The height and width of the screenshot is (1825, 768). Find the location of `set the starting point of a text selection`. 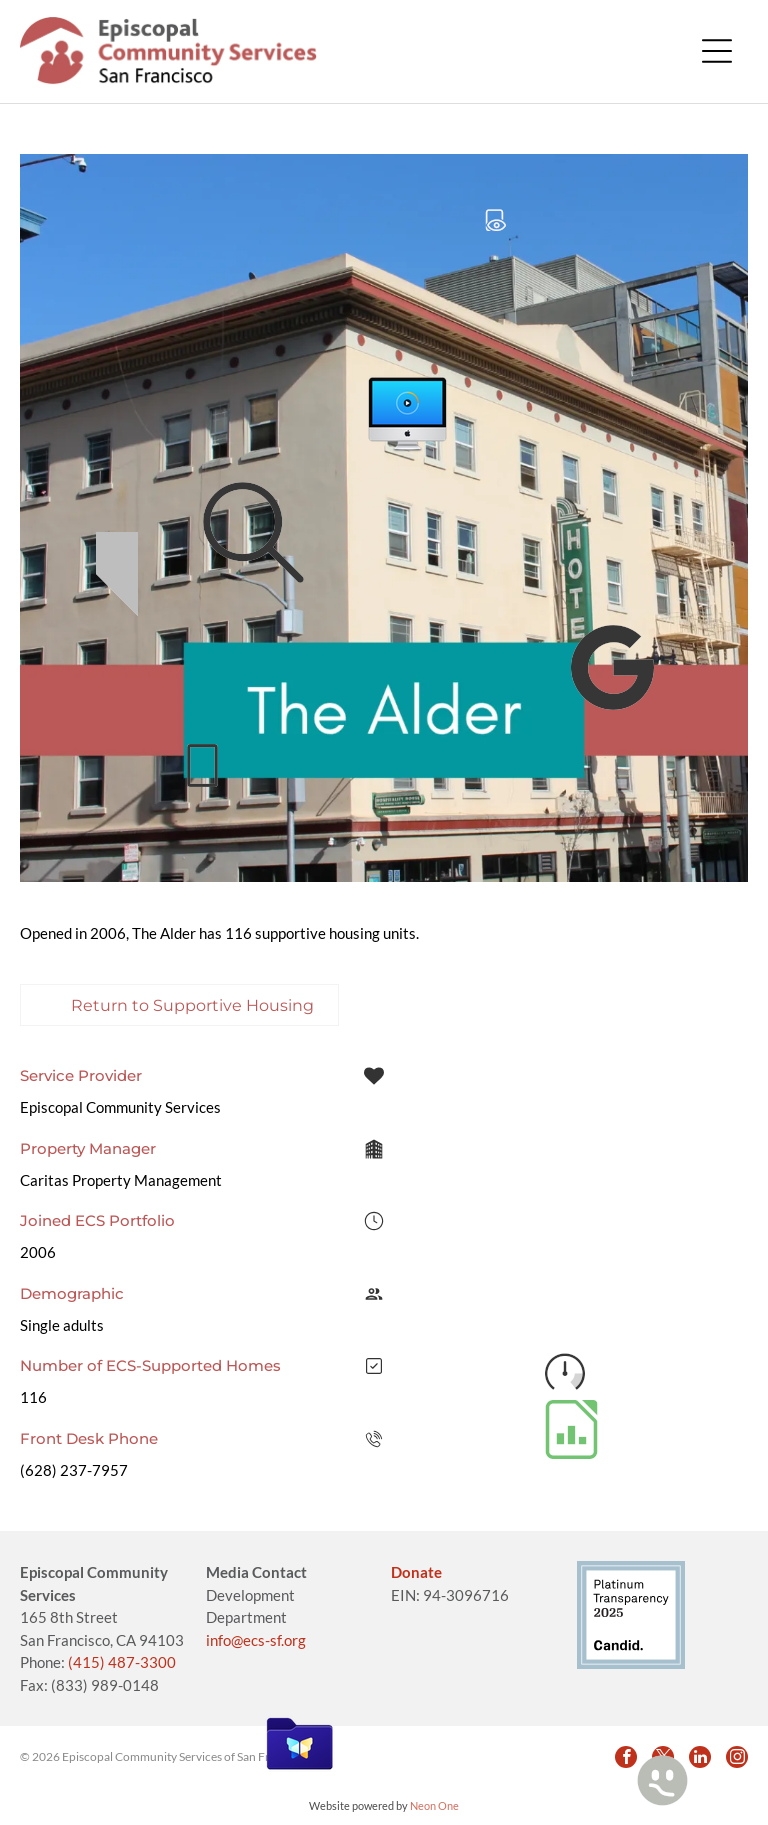

set the starting point of a text selection is located at coordinates (117, 574).